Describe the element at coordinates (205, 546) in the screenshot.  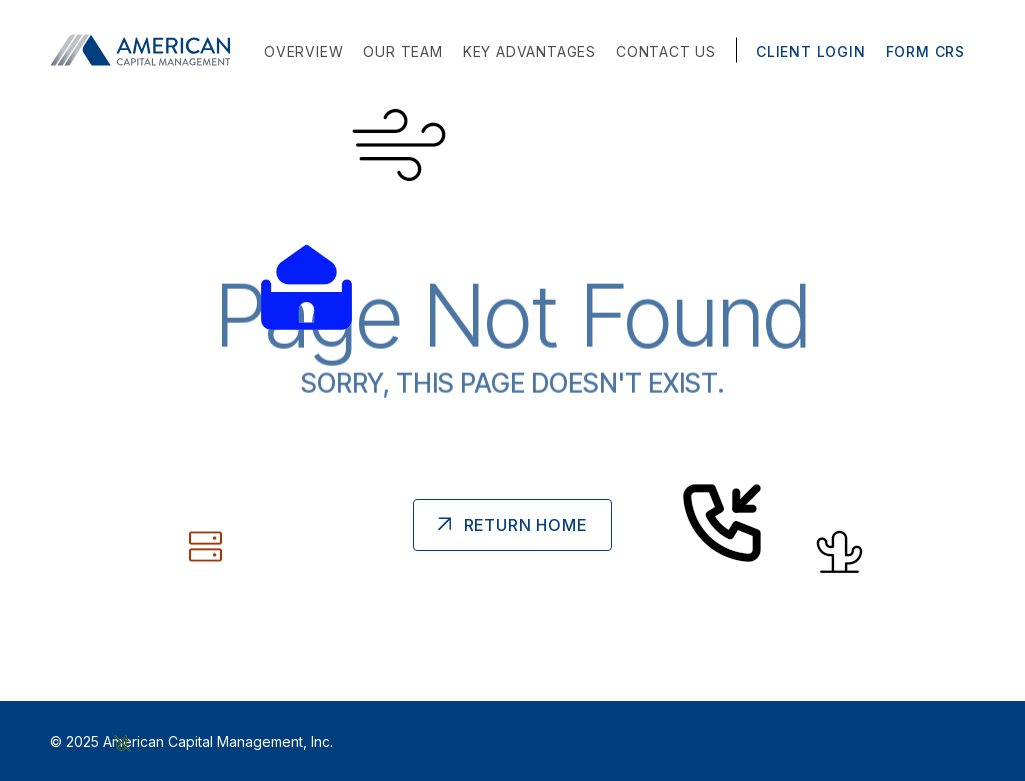
I see `access storage or server settings` at that location.